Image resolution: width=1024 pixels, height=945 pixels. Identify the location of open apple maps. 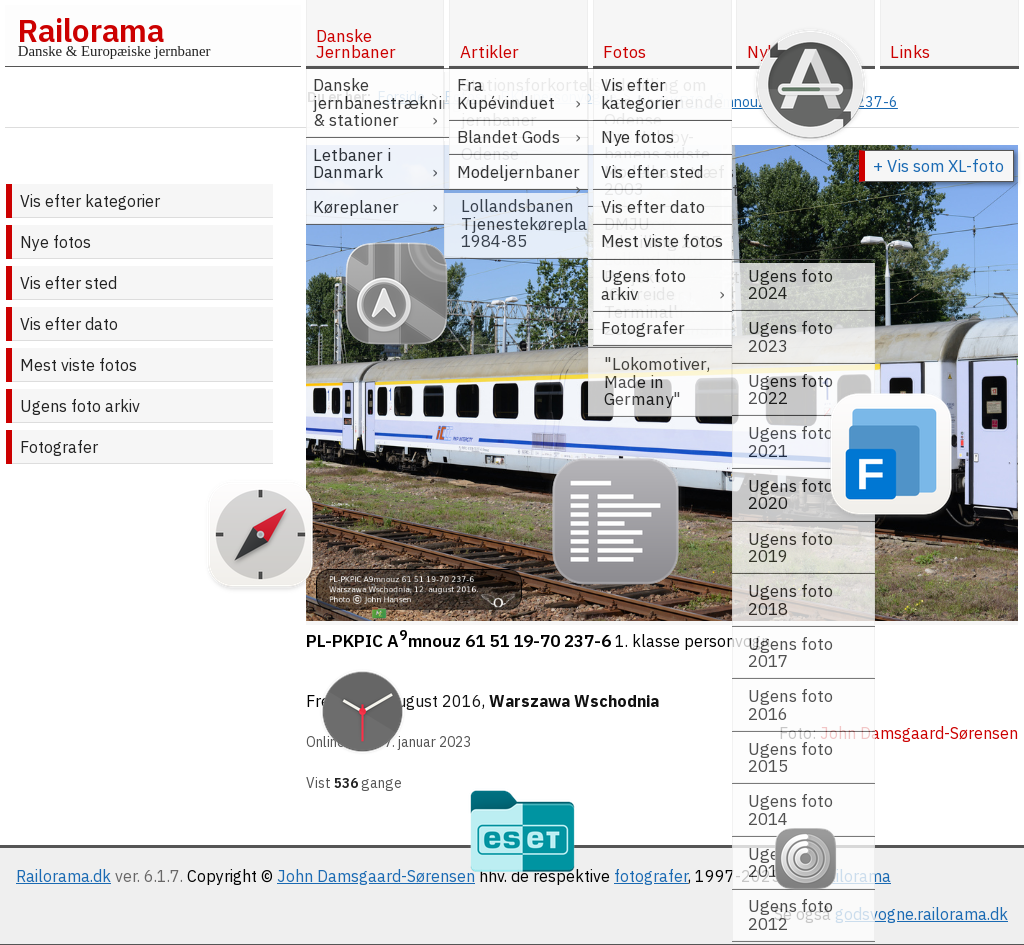
(396, 293).